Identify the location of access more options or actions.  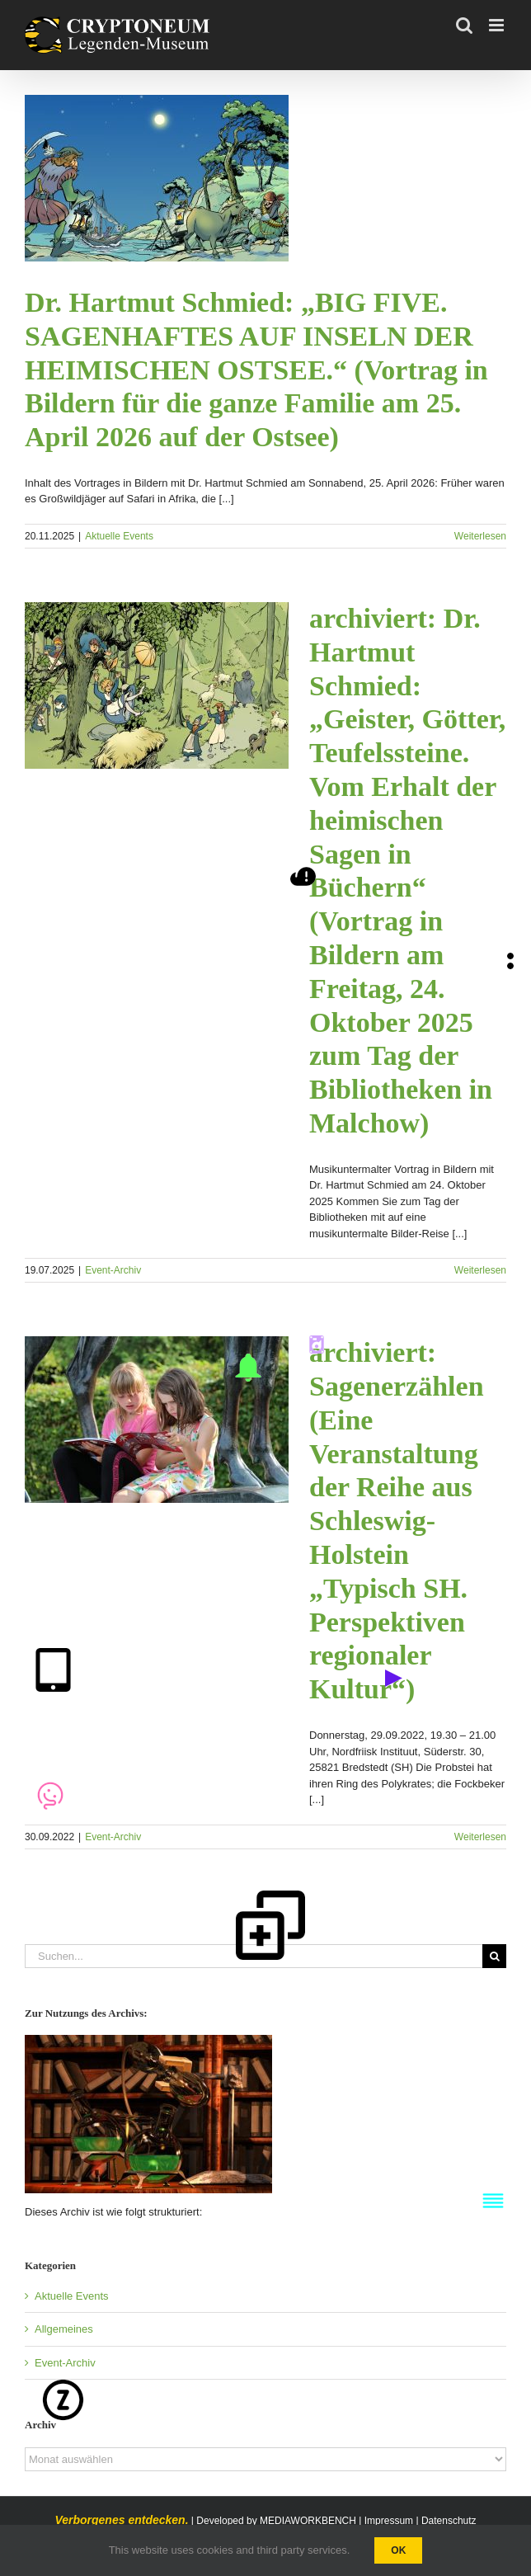
(510, 961).